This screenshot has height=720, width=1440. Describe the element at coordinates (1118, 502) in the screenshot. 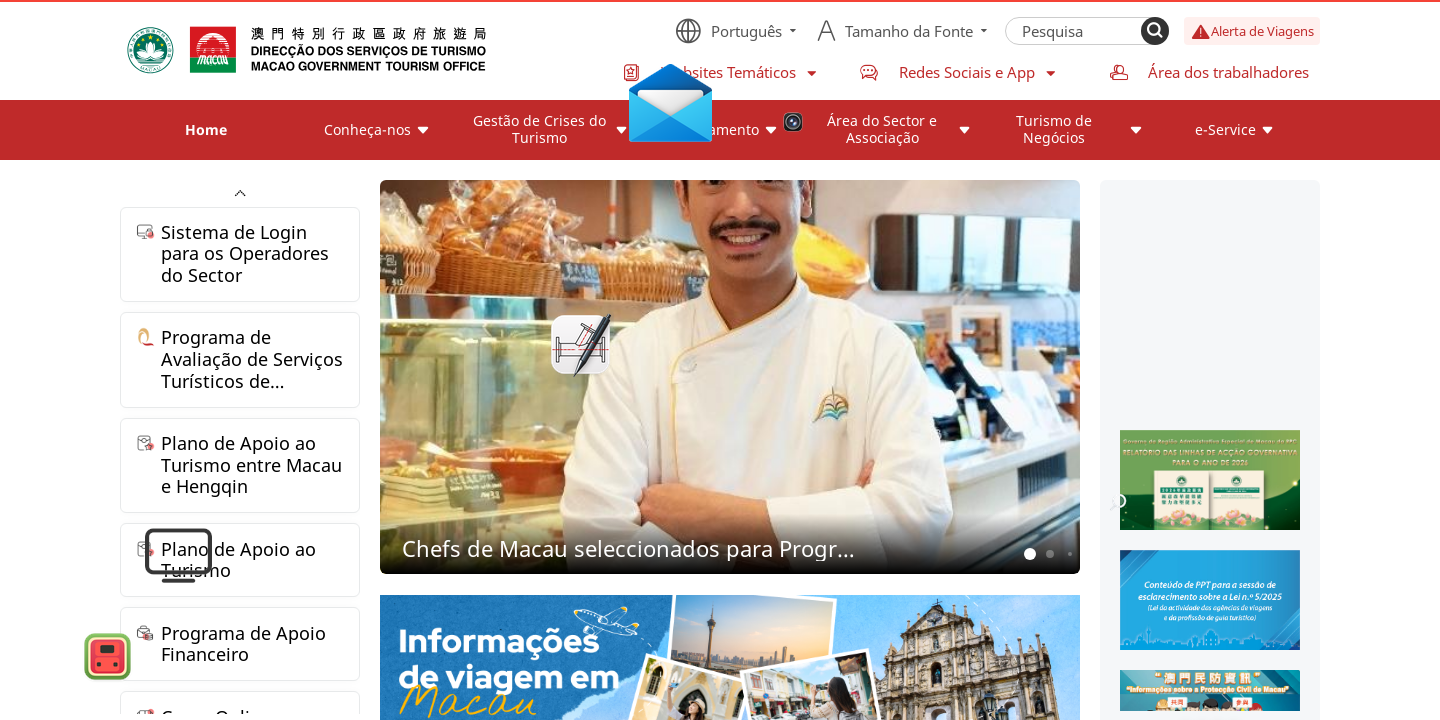

I see `open the search application` at that location.